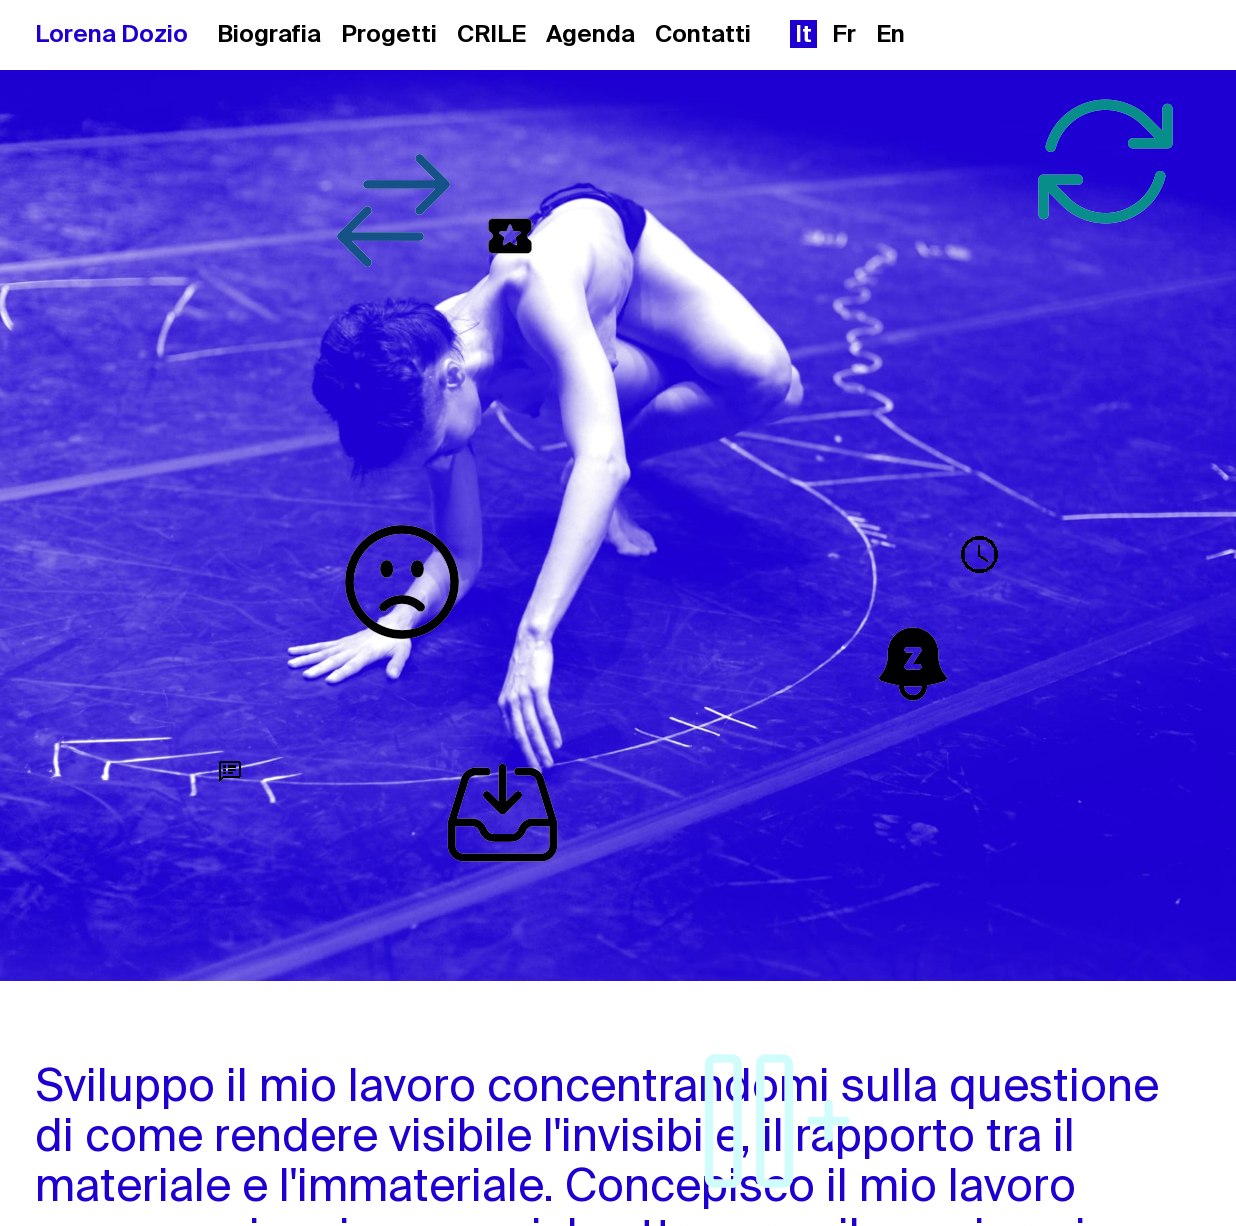 This screenshot has width=1236, height=1226. What do you see at coordinates (402, 582) in the screenshot?
I see `indicate negative feedback or dissatisfaction` at bounding box center [402, 582].